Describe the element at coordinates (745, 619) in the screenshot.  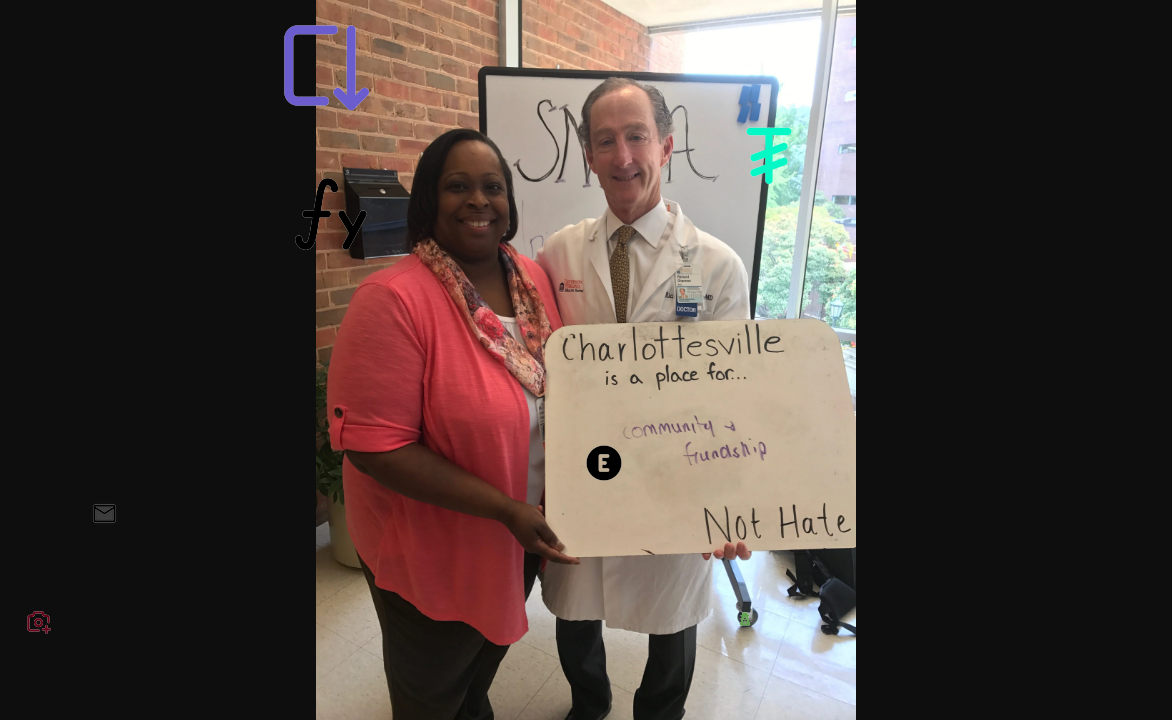
I see `access incognito or private browsing mode` at that location.